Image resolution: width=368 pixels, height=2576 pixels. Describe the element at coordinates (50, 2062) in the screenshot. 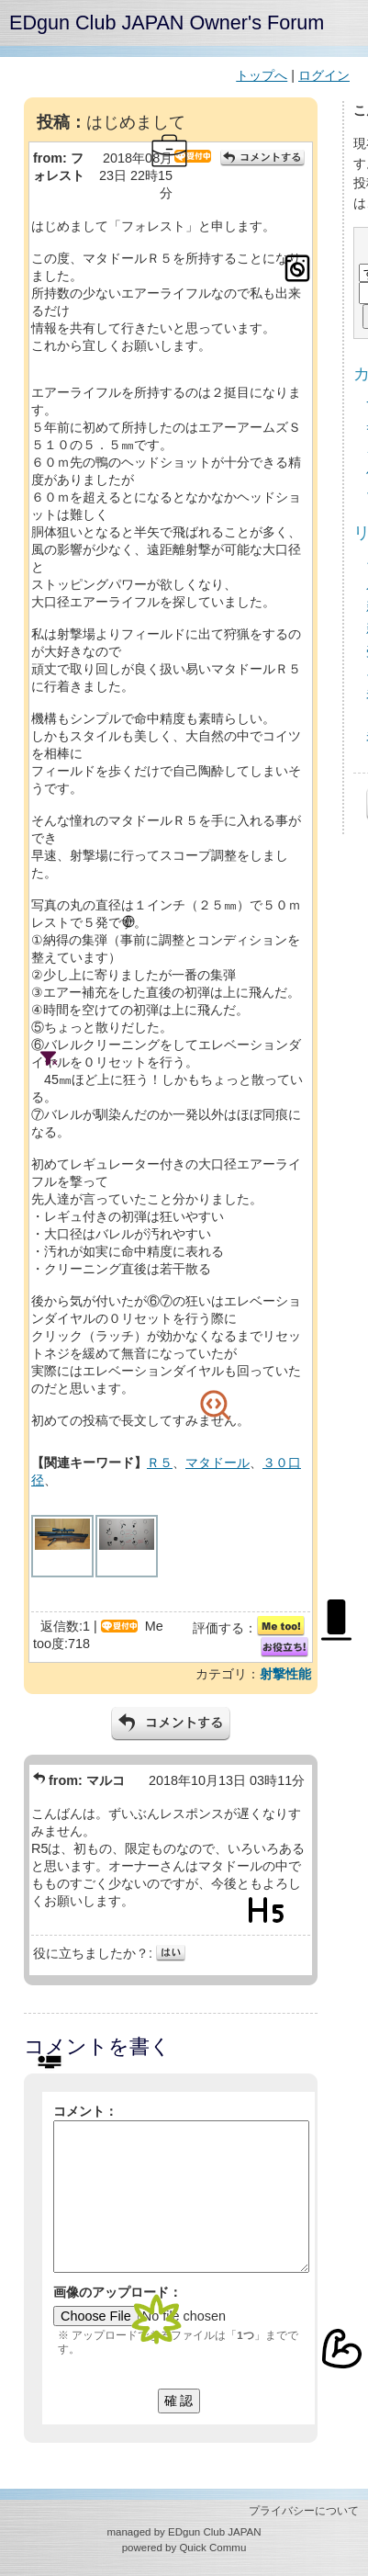

I see `select flat bed seat option for flight` at that location.